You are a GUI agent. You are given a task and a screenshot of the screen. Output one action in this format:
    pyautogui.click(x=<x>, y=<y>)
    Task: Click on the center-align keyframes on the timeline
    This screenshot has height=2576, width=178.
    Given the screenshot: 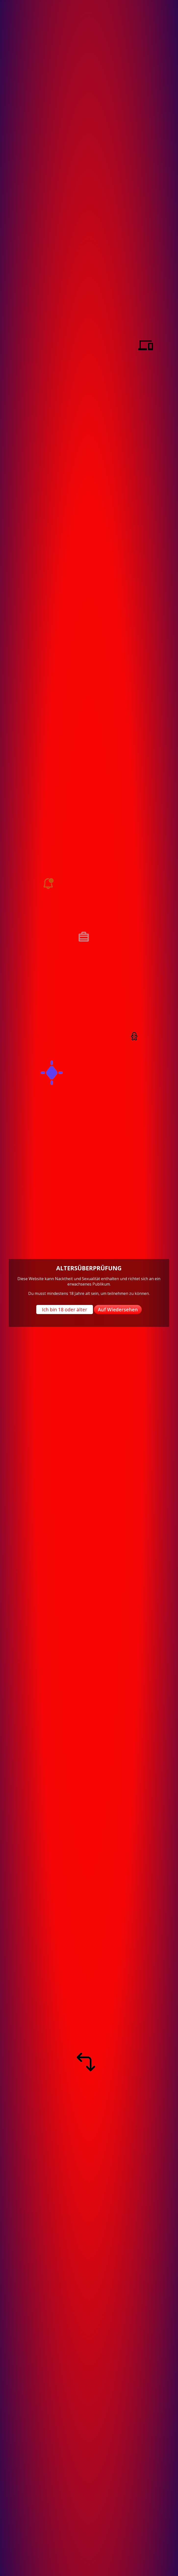 What is the action you would take?
    pyautogui.click(x=52, y=1073)
    